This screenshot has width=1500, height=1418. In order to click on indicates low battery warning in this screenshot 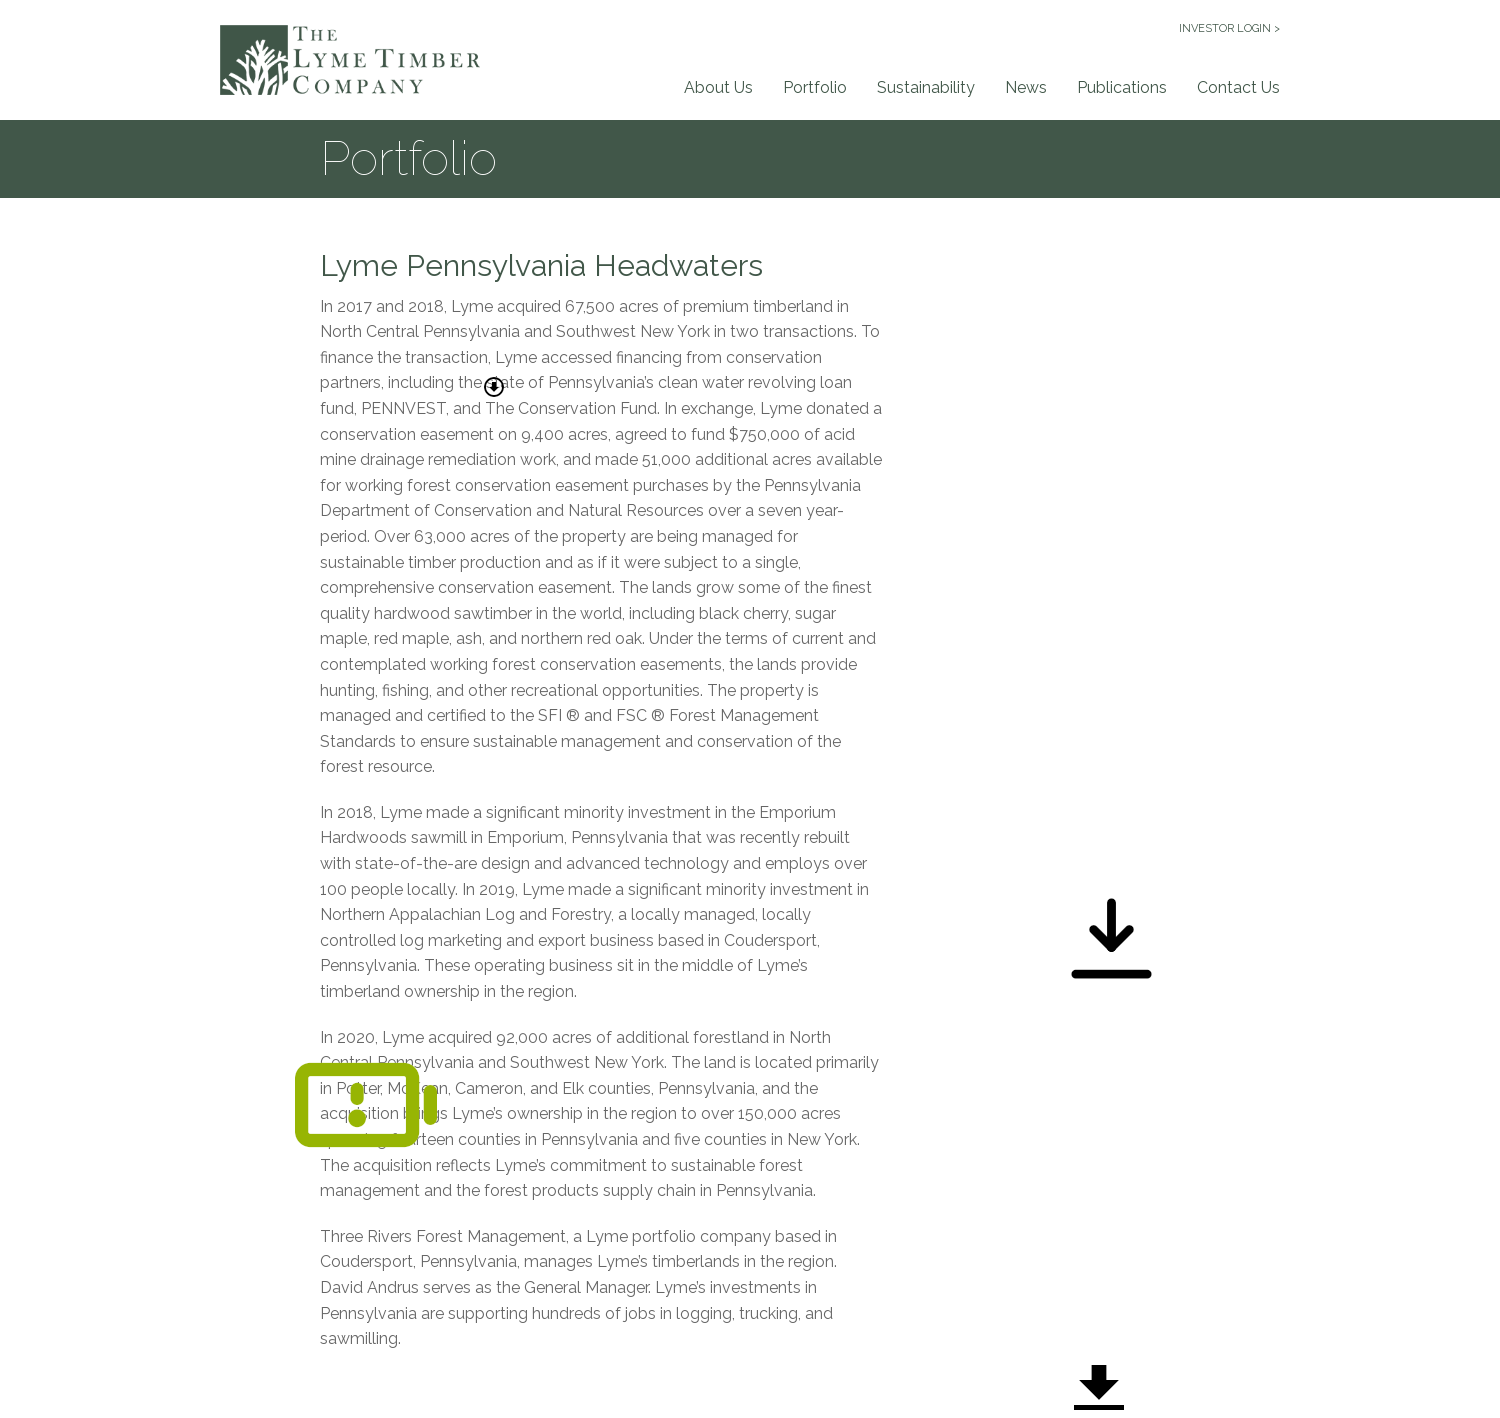, I will do `click(366, 1105)`.